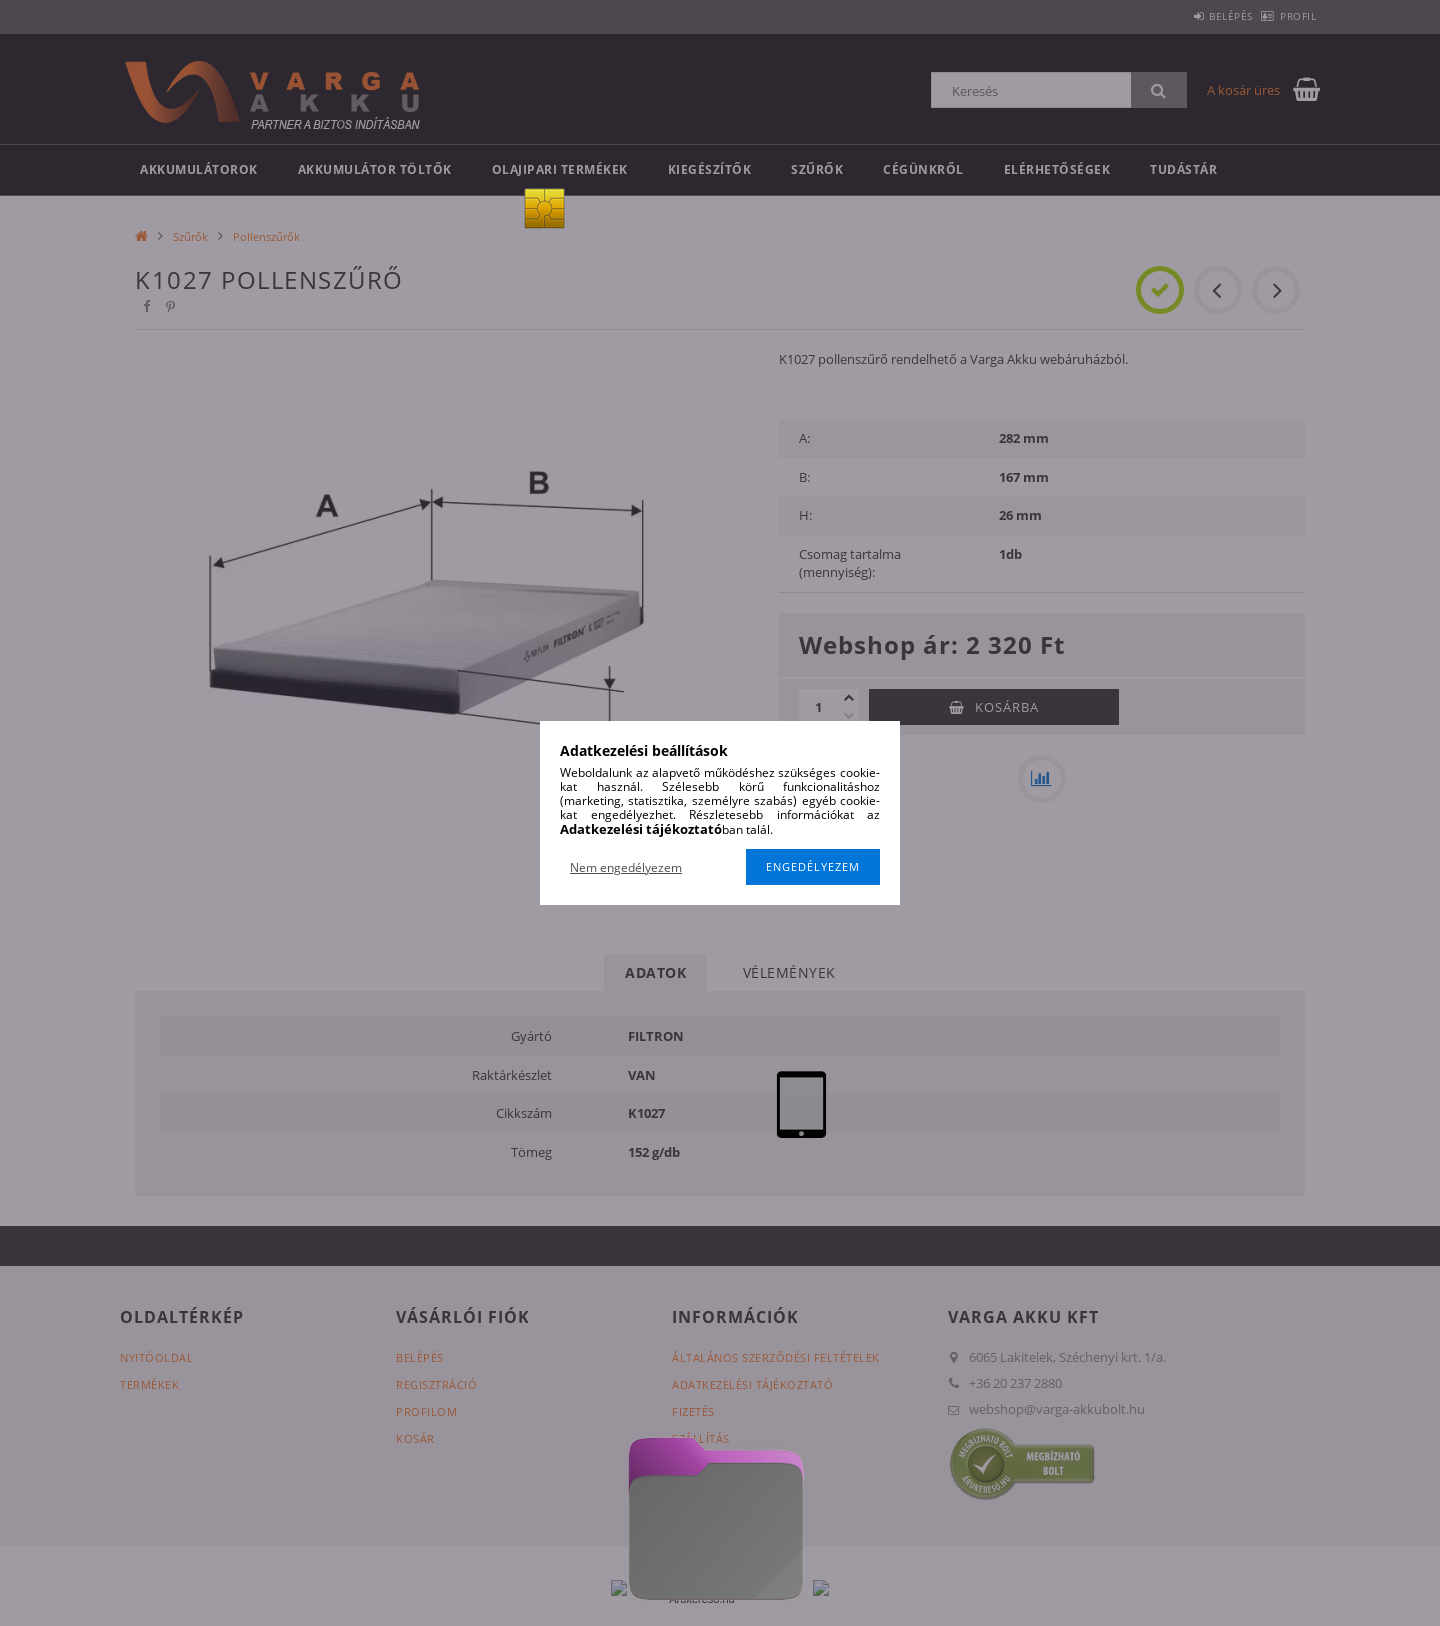  Describe the element at coordinates (801, 1103) in the screenshot. I see `view connected iPad device` at that location.